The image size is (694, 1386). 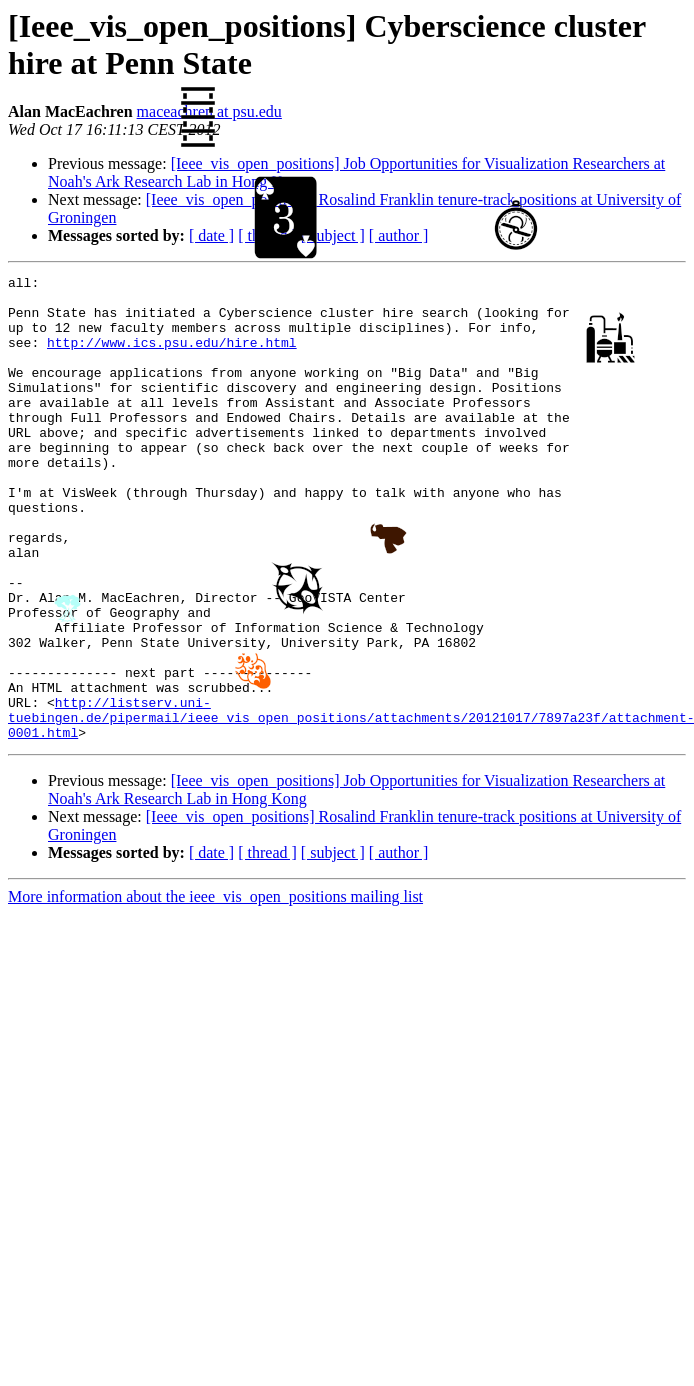 What do you see at coordinates (198, 117) in the screenshot?
I see `access ladder or climbing tools in game` at bounding box center [198, 117].